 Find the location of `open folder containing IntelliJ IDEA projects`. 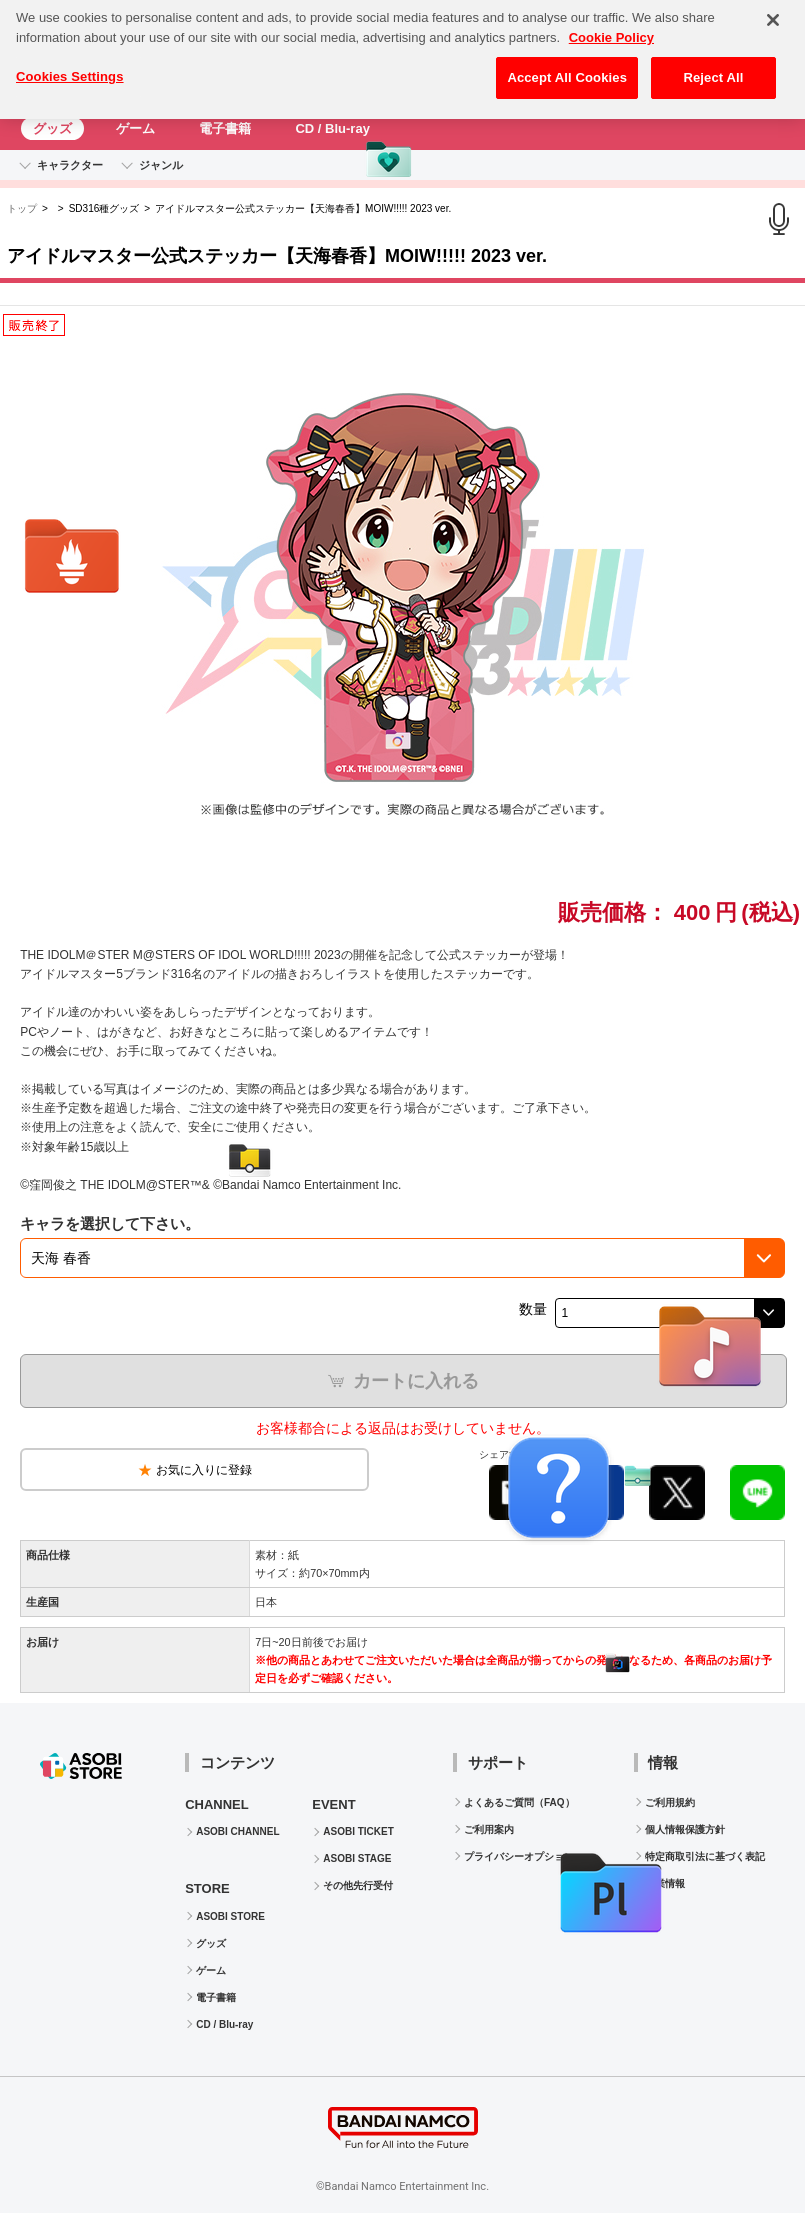

open folder containing IntelliJ IDEA projects is located at coordinates (617, 1663).